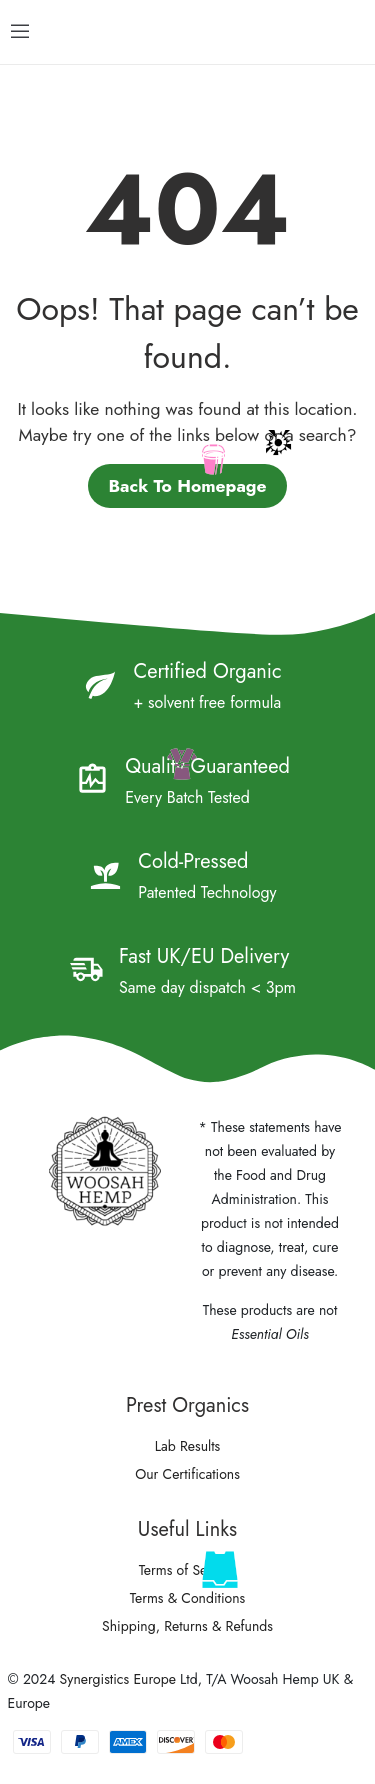  Describe the element at coordinates (220, 1569) in the screenshot. I see `access your inbox or document tray` at that location.